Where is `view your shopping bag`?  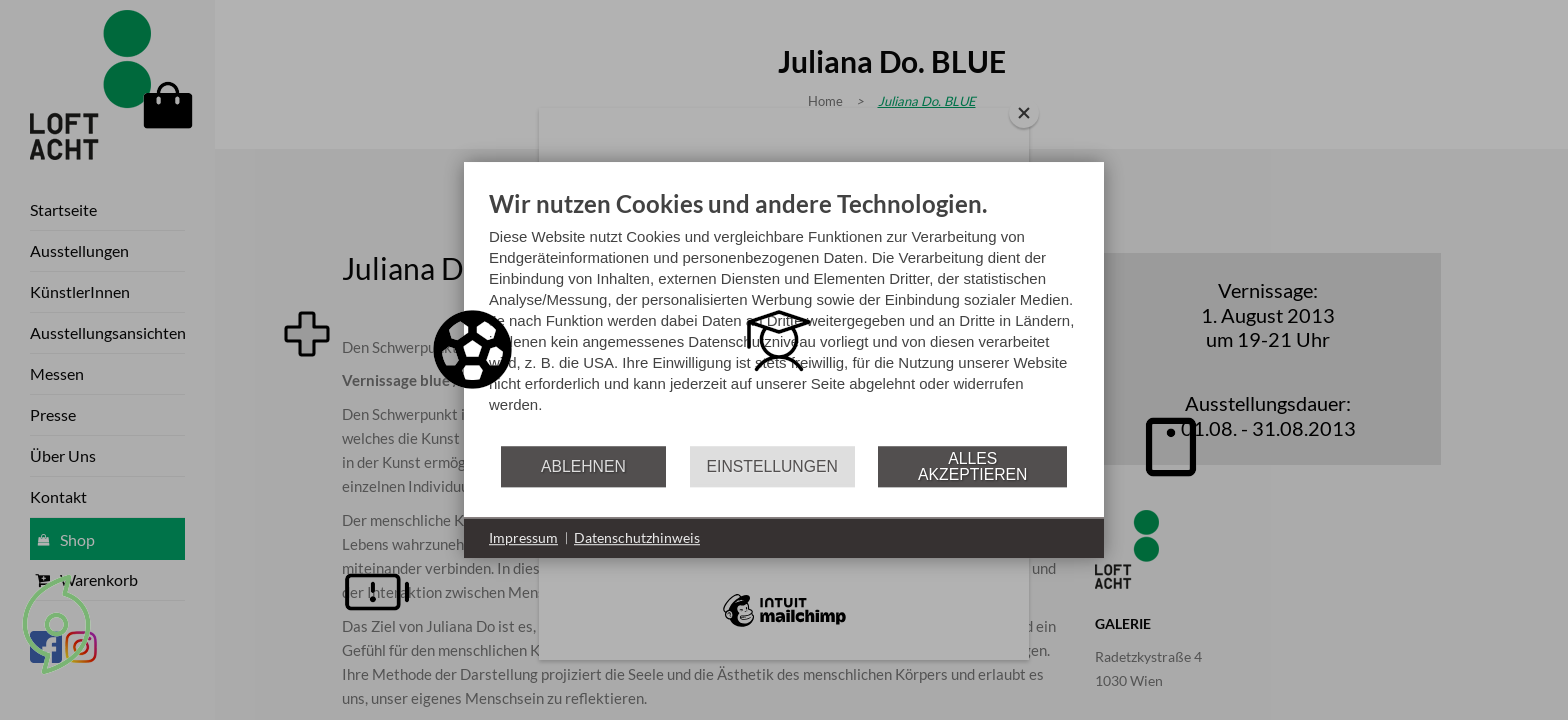
view your shopping bag is located at coordinates (168, 108).